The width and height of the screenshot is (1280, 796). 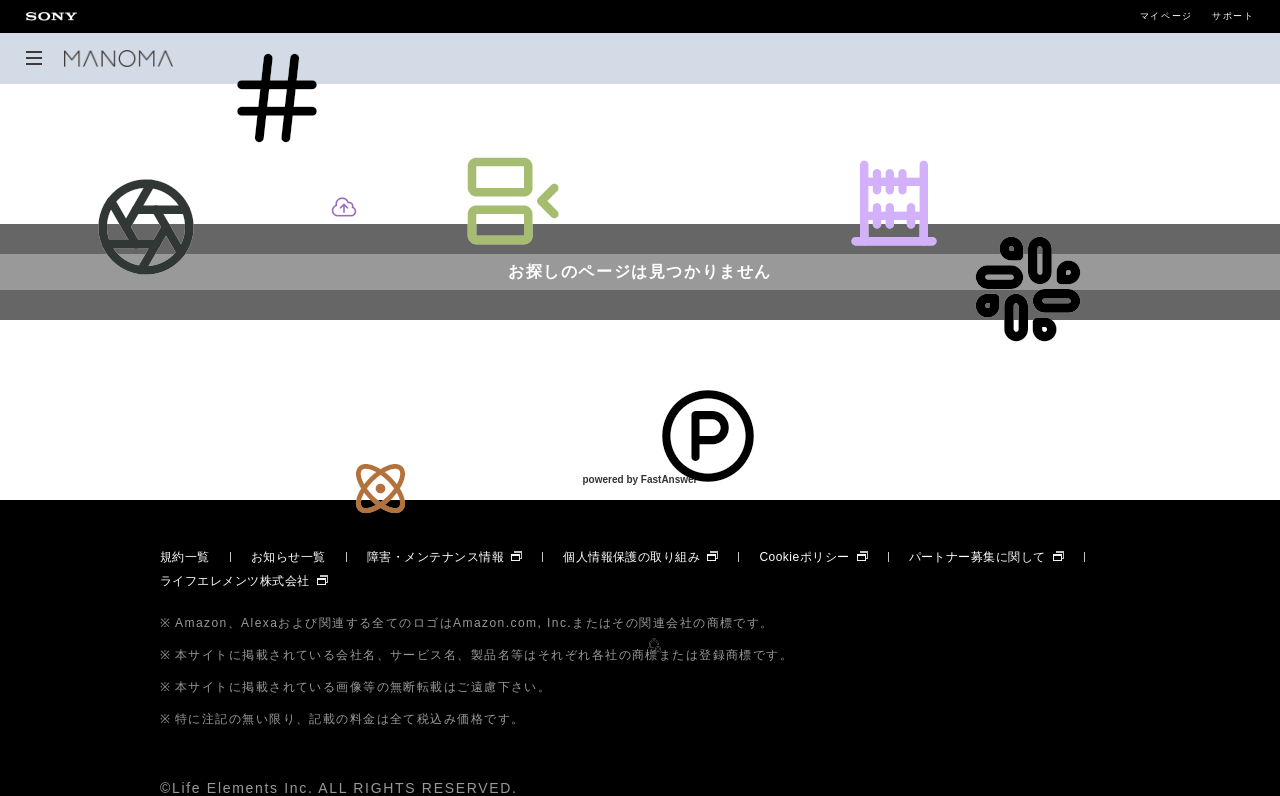 I want to click on open Slack messaging app, so click(x=1028, y=289).